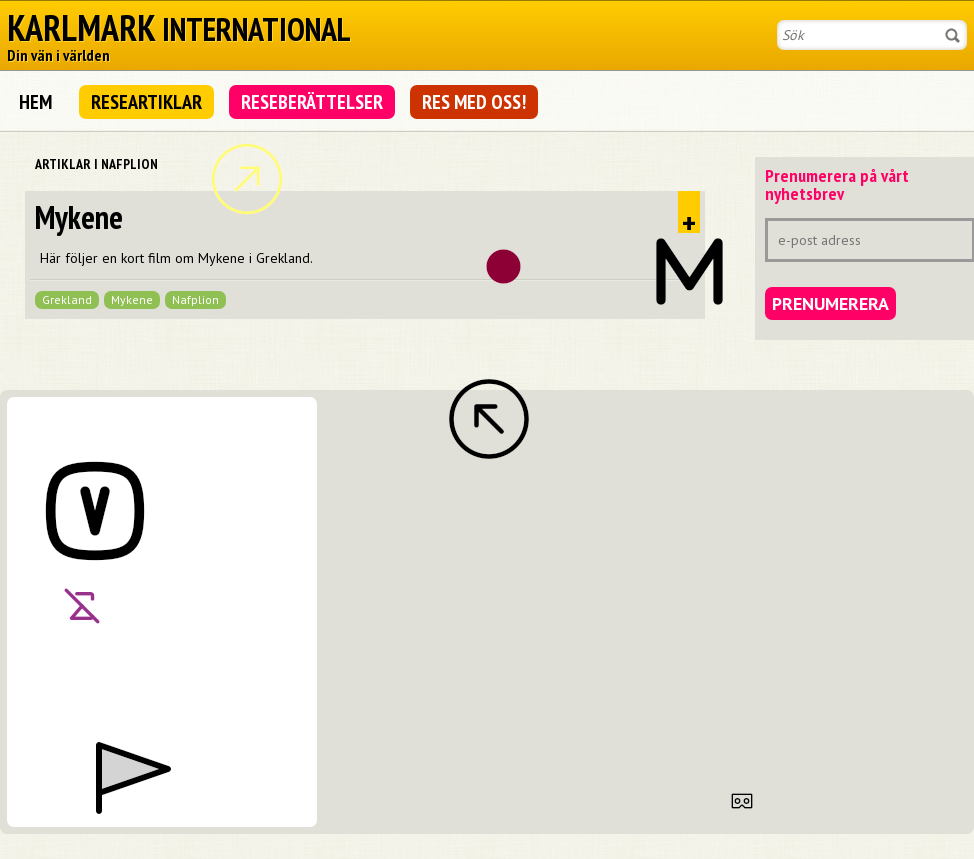 Image resolution: width=974 pixels, height=859 pixels. Describe the element at coordinates (82, 606) in the screenshot. I see `disable automatic sum calculation` at that location.